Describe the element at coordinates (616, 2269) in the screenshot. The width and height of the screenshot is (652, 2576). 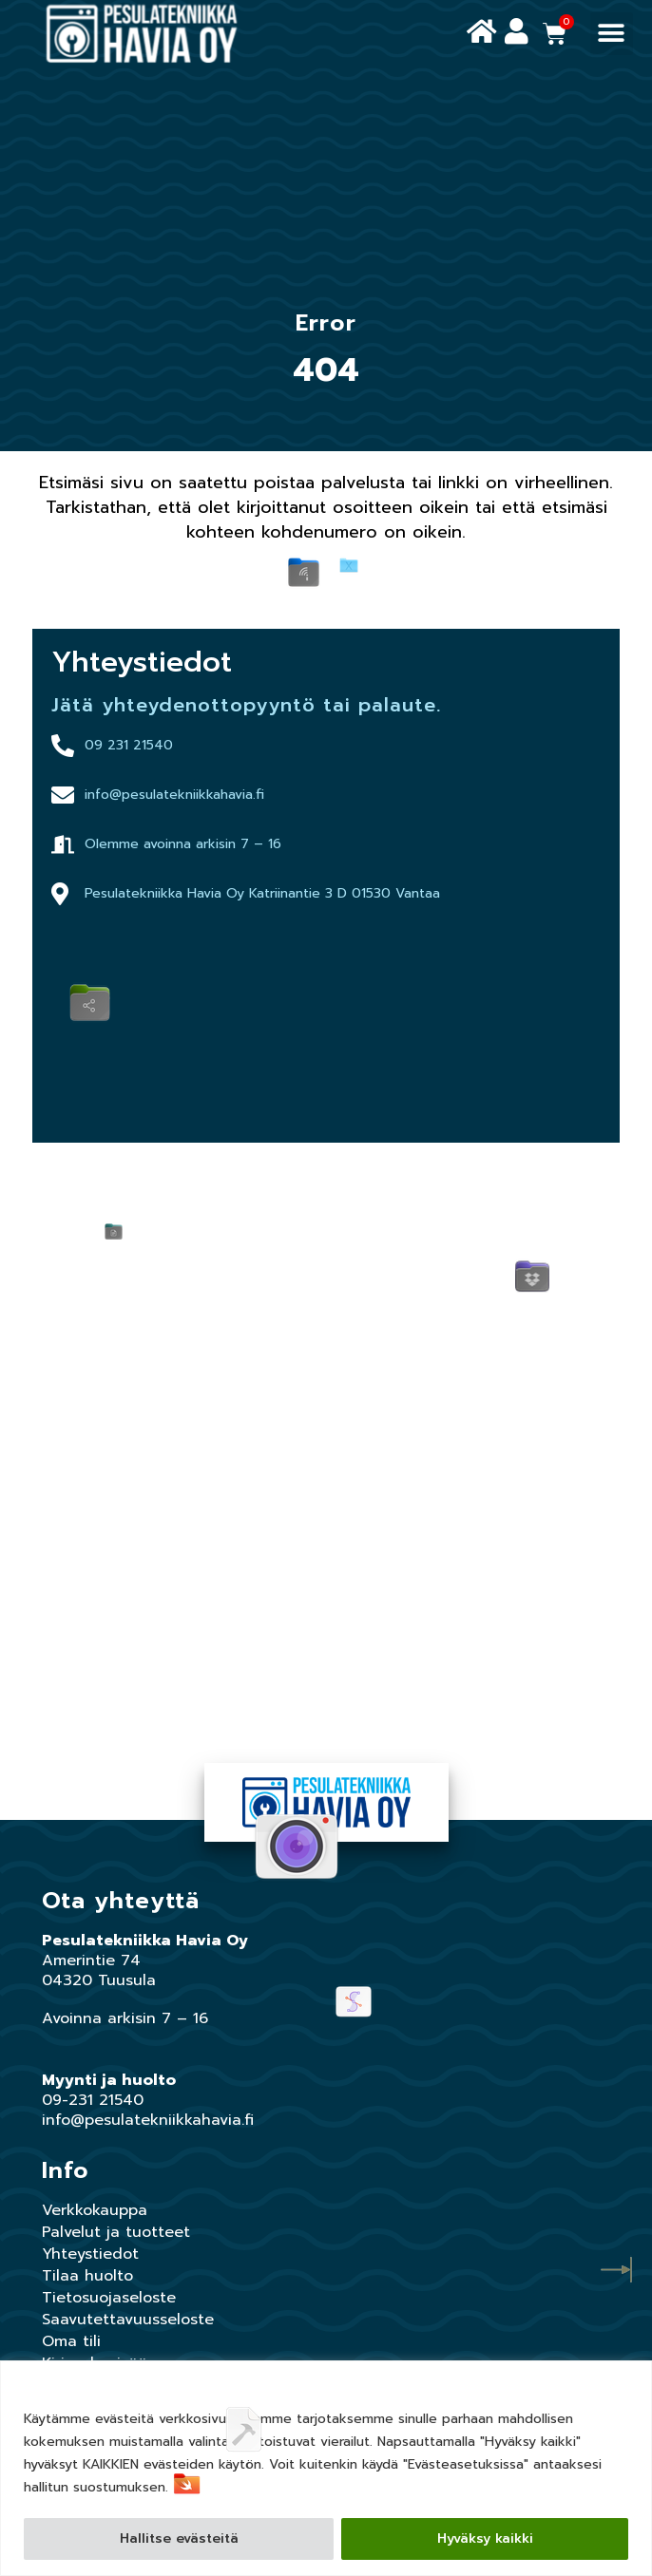
I see `jump to the last item in a list` at that location.